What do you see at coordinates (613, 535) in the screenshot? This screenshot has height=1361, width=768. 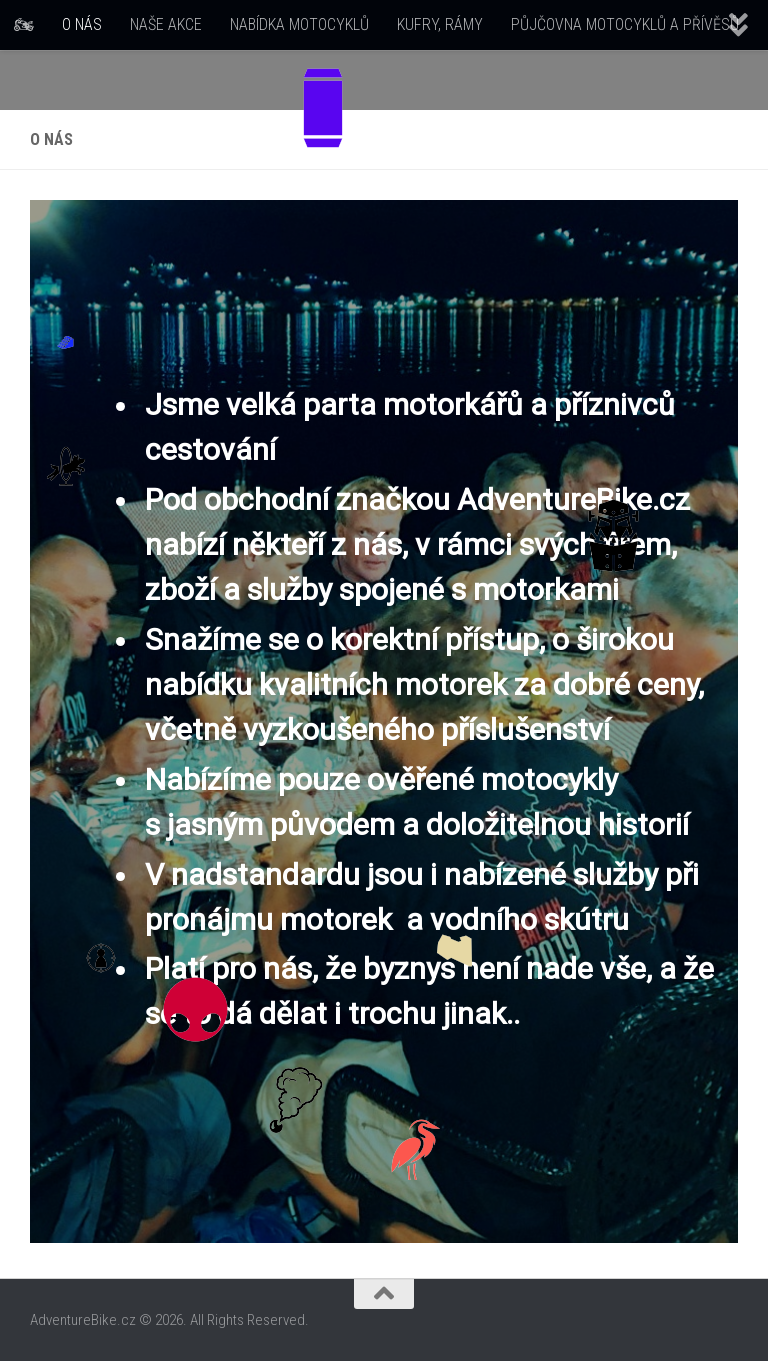 I see `select metal golem character or unit` at bounding box center [613, 535].